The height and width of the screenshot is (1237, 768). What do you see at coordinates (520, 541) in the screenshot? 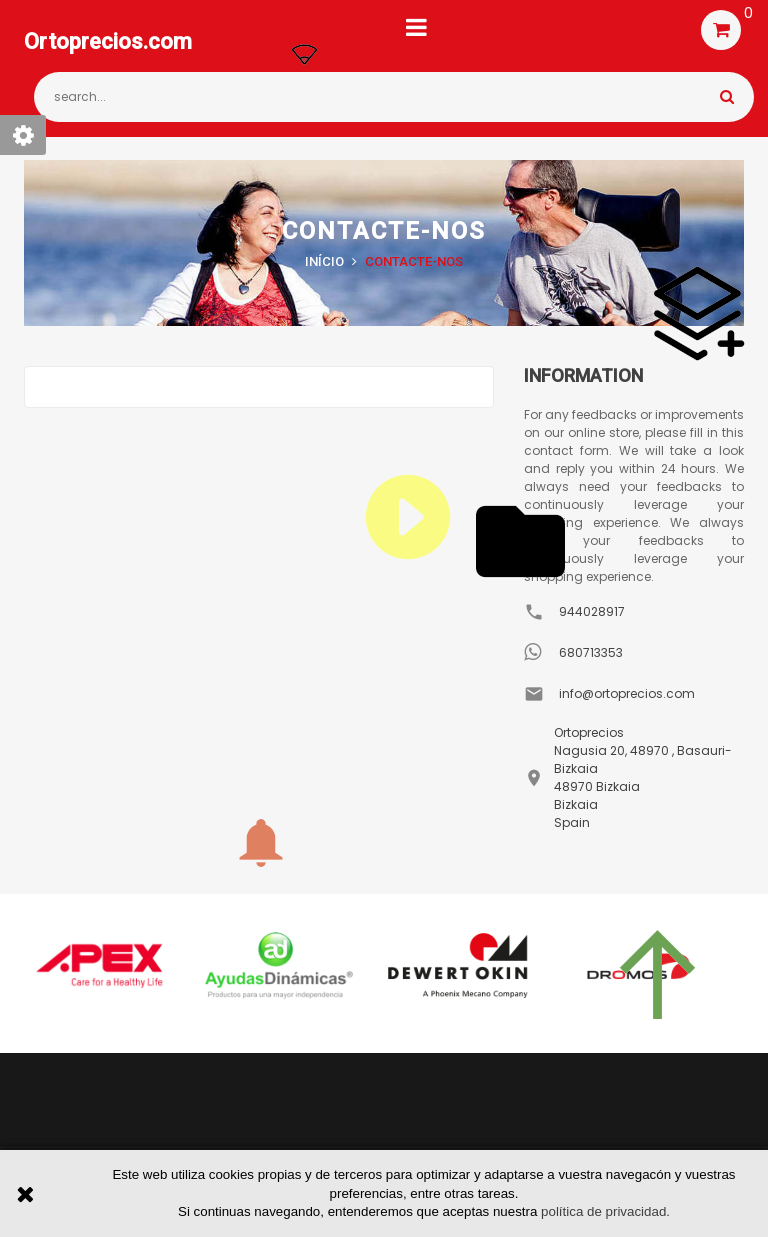
I see `open file folder` at bounding box center [520, 541].